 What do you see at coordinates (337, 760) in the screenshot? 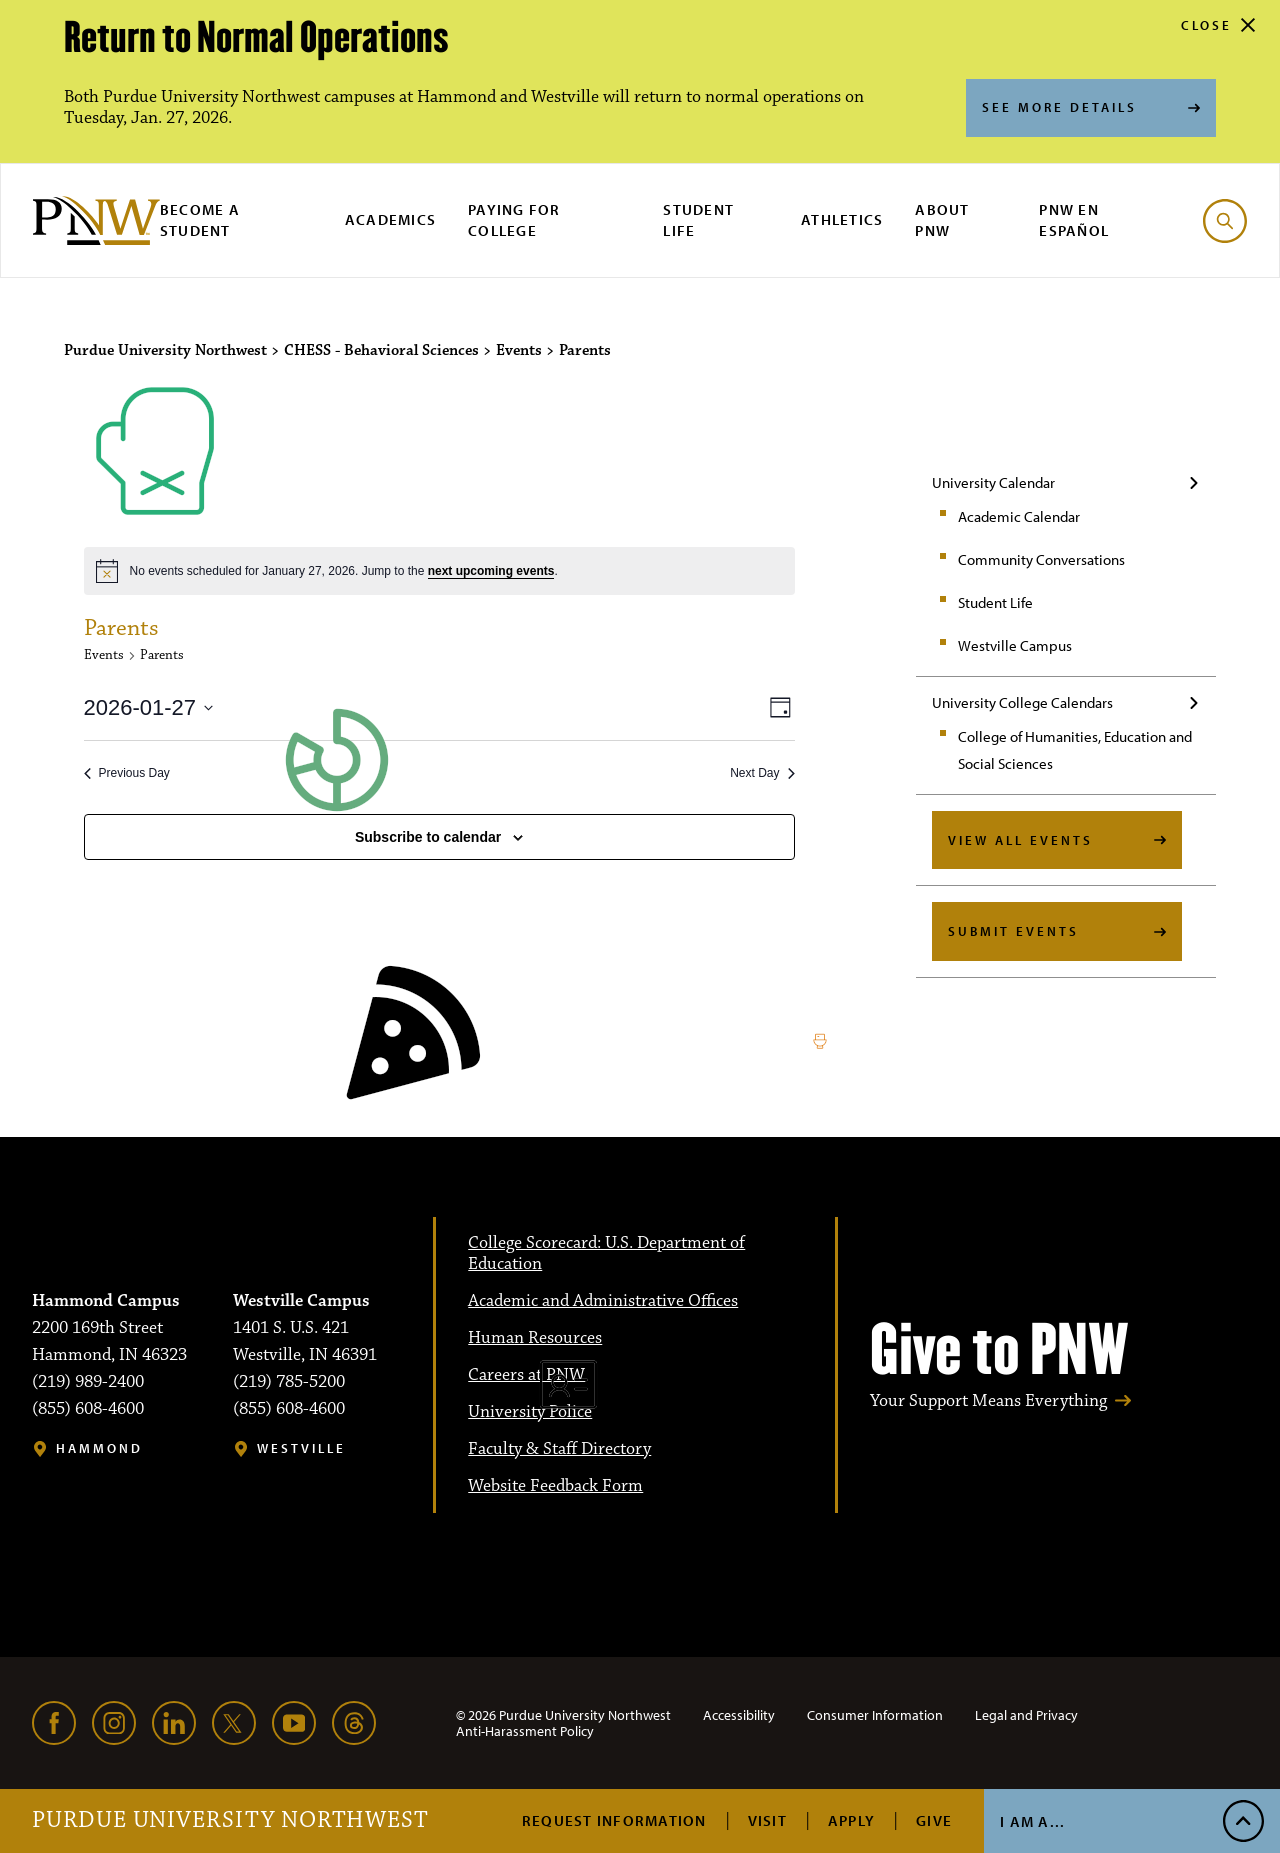
I see `view analytics or statistics breakdown` at bounding box center [337, 760].